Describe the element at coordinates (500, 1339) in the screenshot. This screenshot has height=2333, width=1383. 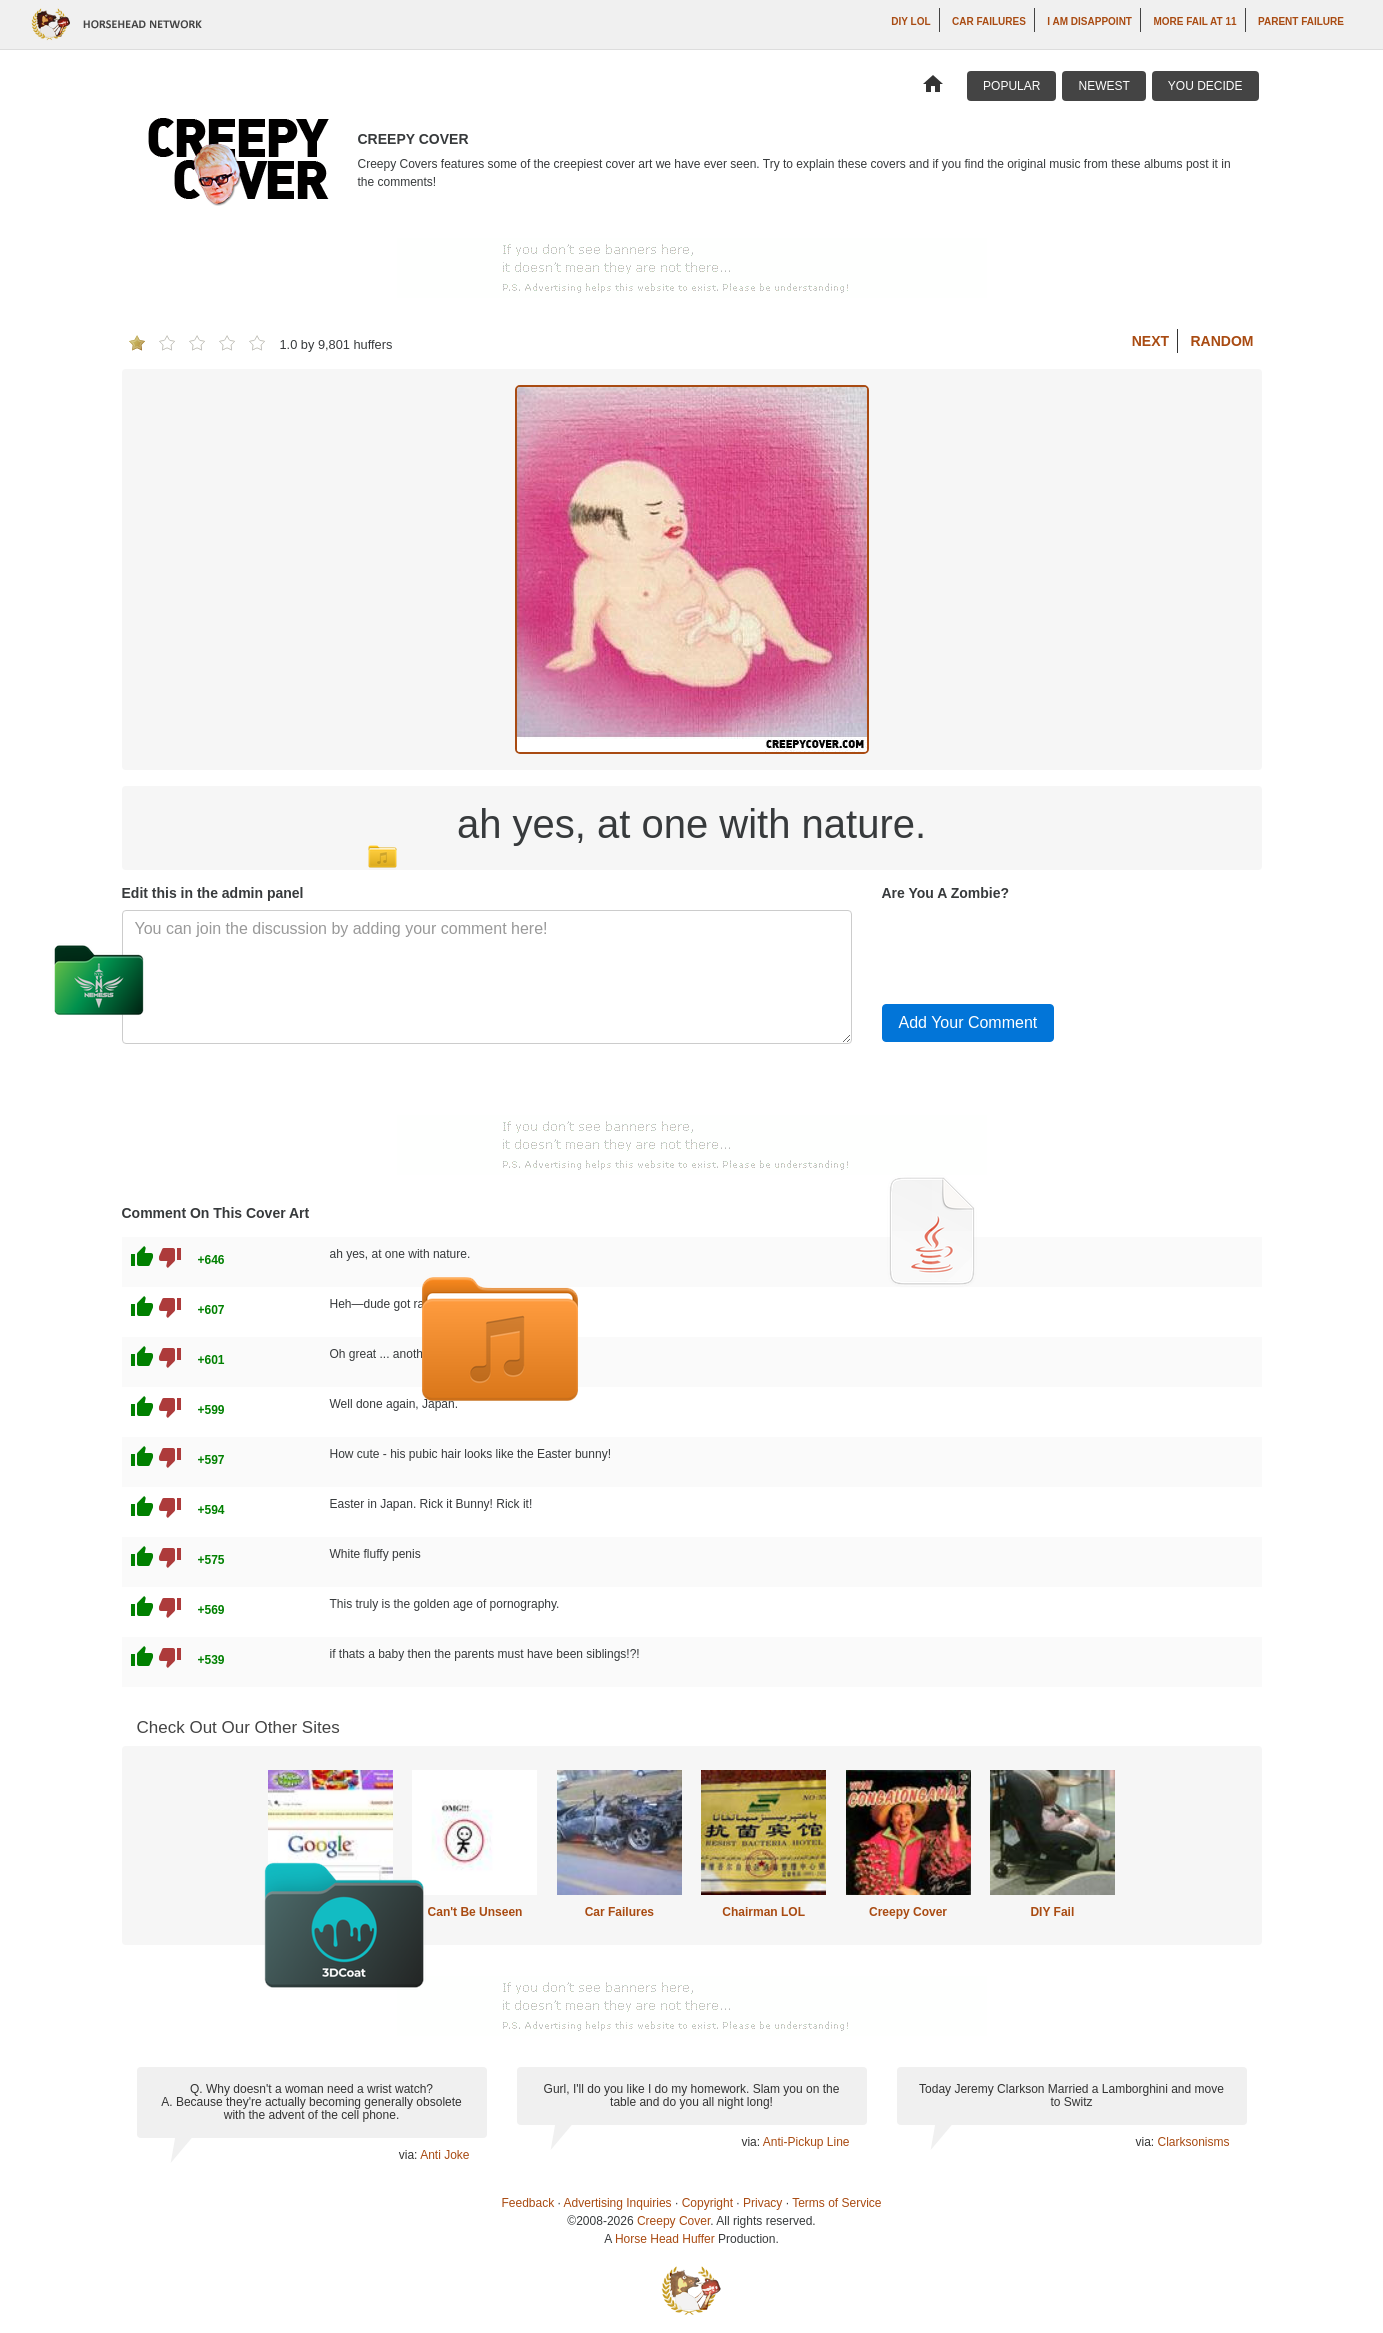
I see `open your music files folder` at that location.